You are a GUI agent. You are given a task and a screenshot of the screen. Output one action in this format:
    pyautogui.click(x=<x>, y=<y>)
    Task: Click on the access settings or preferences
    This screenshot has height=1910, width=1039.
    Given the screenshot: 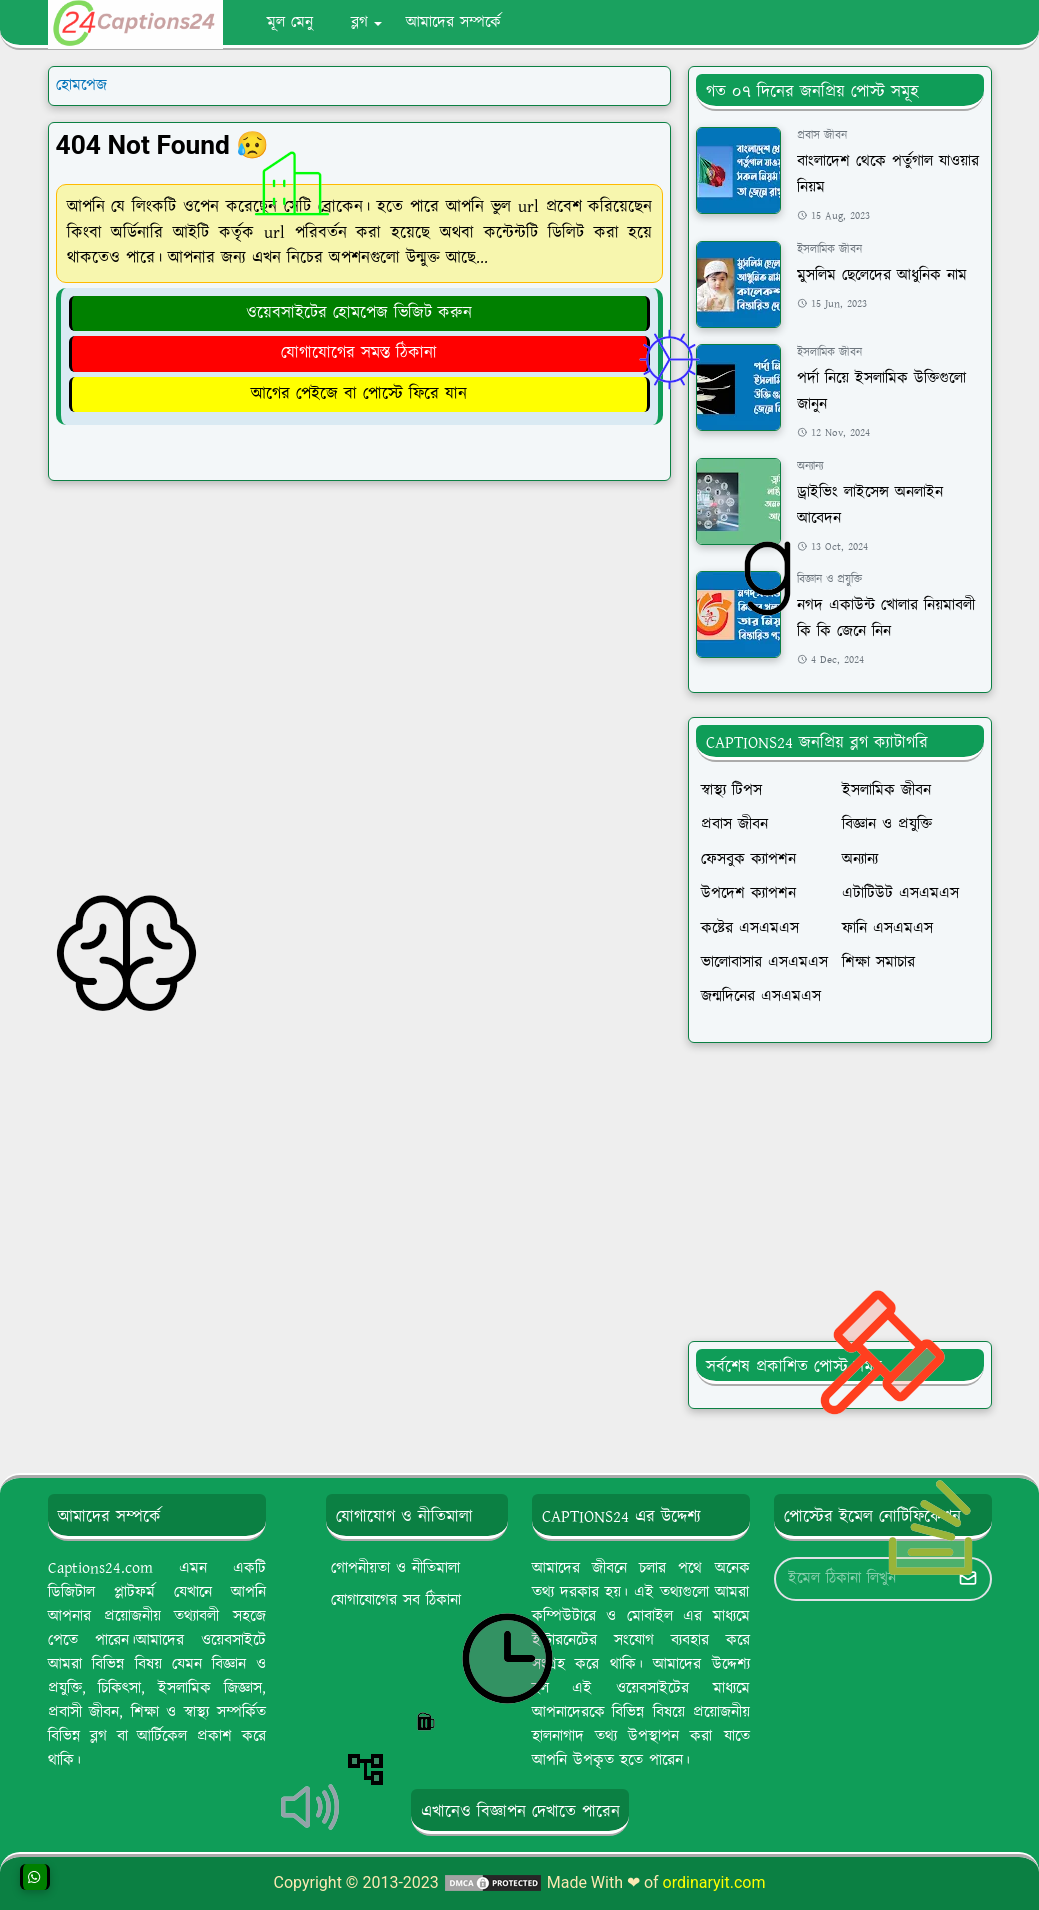 What is the action you would take?
    pyautogui.click(x=669, y=359)
    